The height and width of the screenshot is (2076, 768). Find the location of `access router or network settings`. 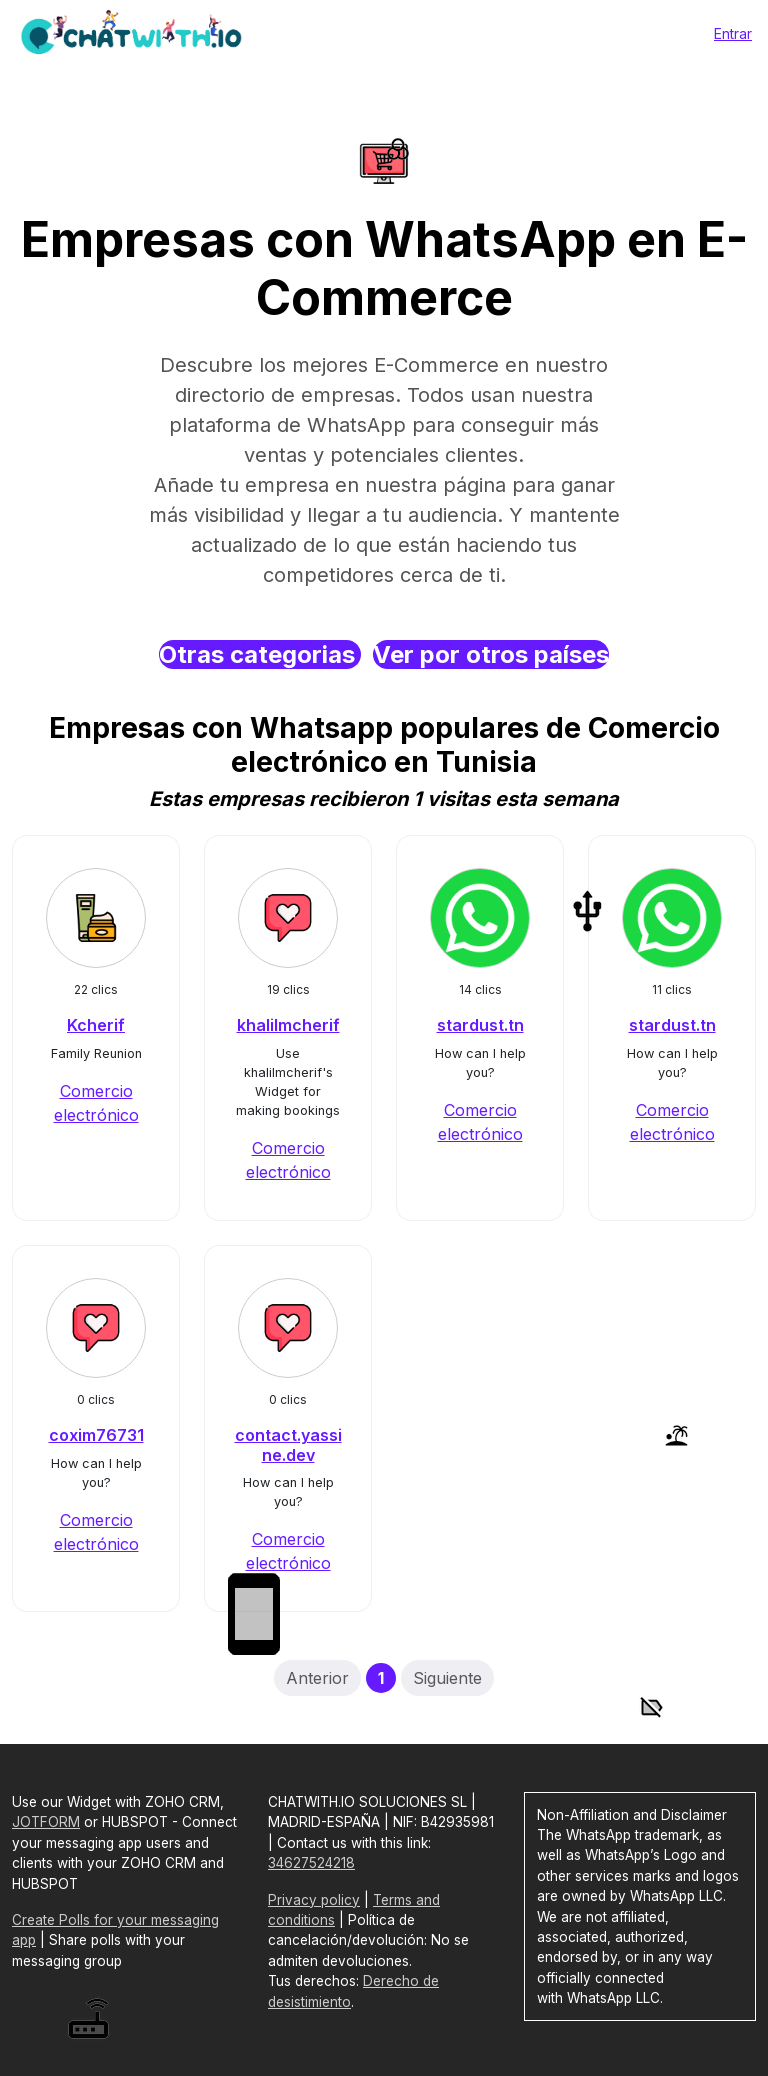

access router or network settings is located at coordinates (88, 2018).